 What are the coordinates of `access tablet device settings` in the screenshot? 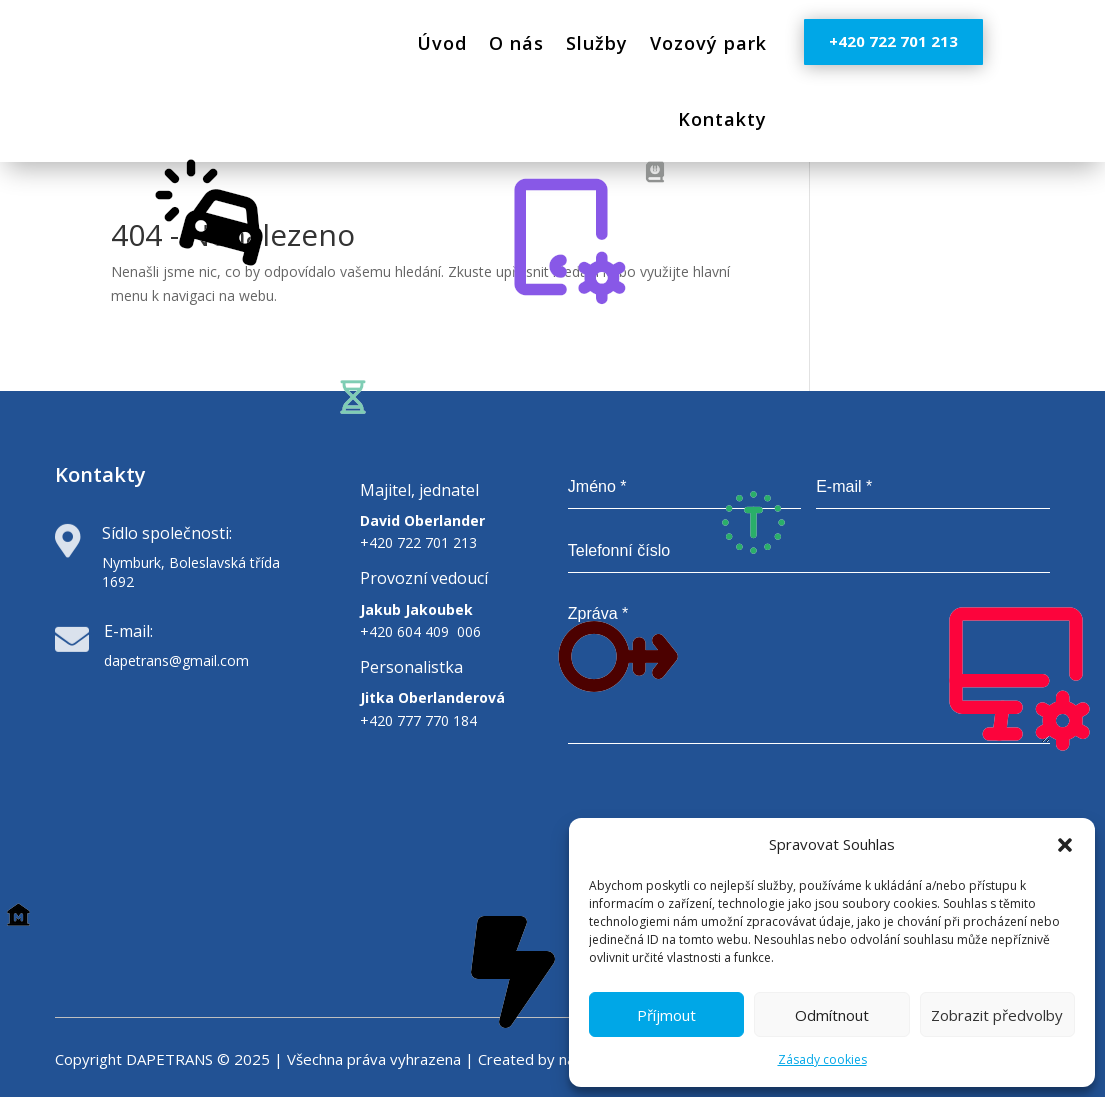 It's located at (561, 237).